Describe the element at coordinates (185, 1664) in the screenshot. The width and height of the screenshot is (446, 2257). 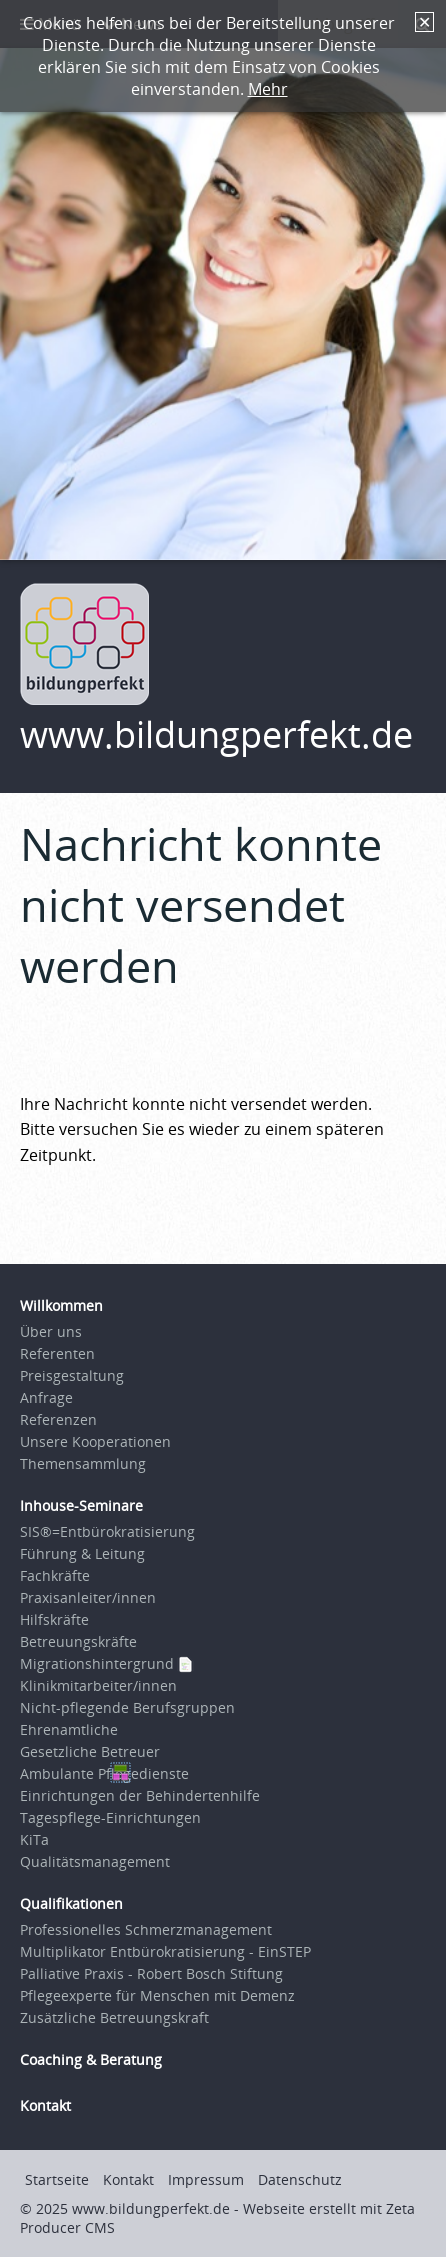
I see `a COBOL source code file` at that location.